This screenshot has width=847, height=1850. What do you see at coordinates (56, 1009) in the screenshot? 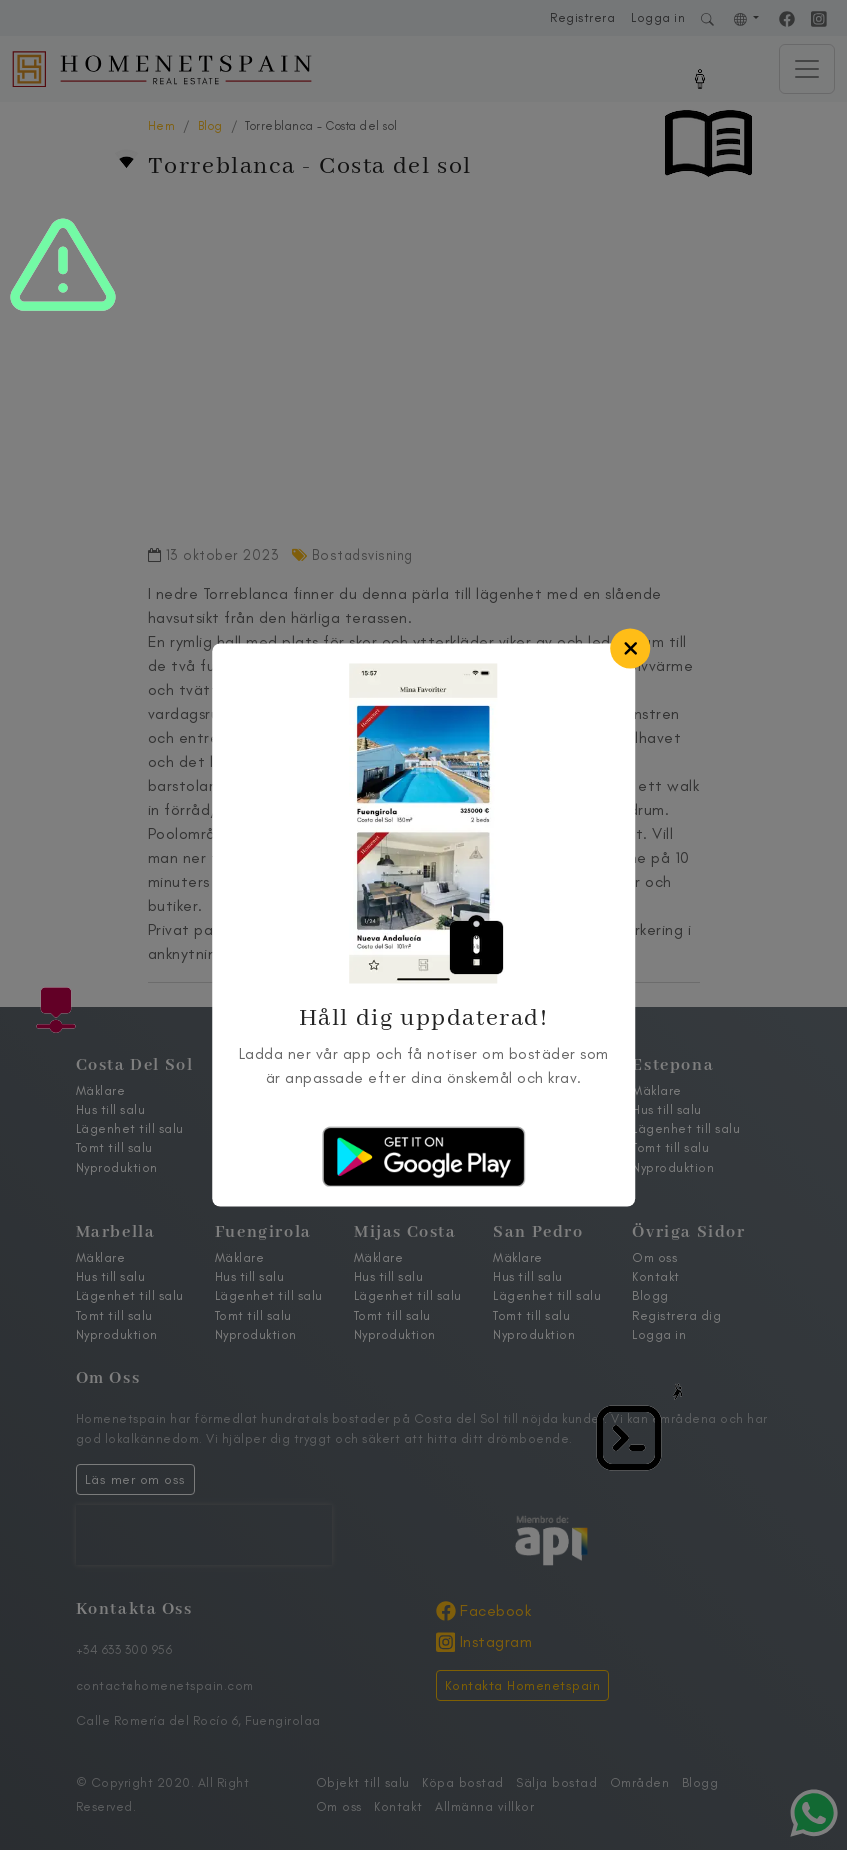
I see `view event details on a timeline` at bounding box center [56, 1009].